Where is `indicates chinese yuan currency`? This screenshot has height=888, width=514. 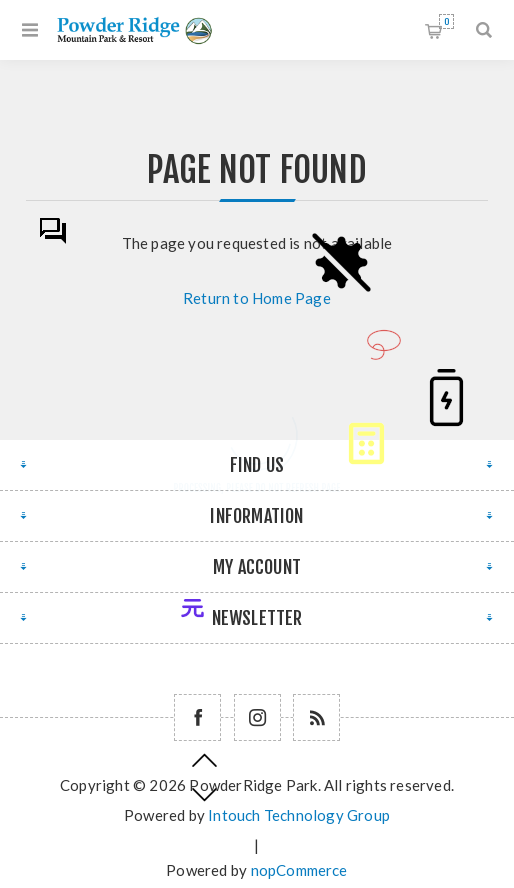 indicates chinese yuan currency is located at coordinates (192, 608).